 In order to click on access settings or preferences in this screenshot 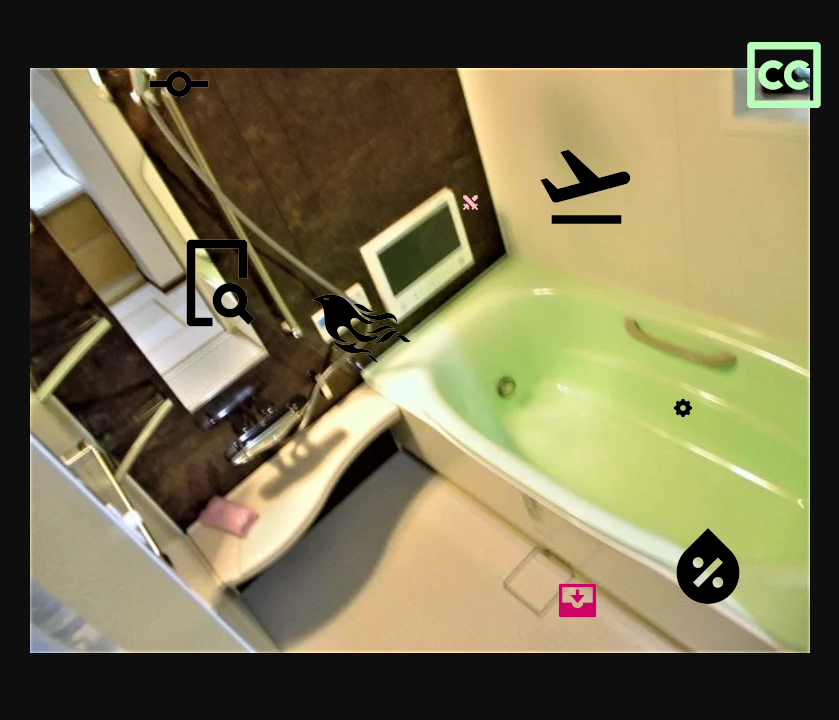, I will do `click(683, 408)`.